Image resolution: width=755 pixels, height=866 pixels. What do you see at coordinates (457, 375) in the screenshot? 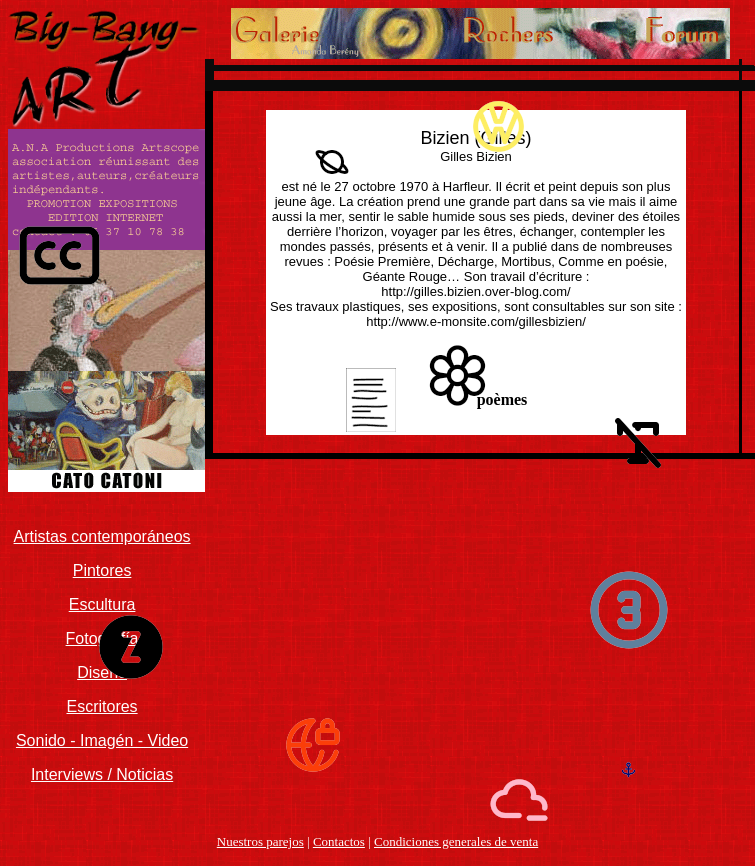
I see `access nature or garden-related features` at bounding box center [457, 375].